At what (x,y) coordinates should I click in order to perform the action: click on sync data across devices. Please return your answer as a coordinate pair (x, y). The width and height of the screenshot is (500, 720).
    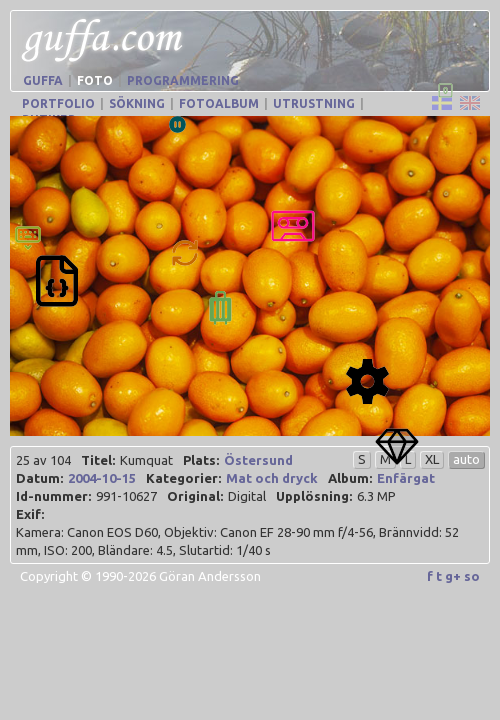
    Looking at the image, I should click on (185, 253).